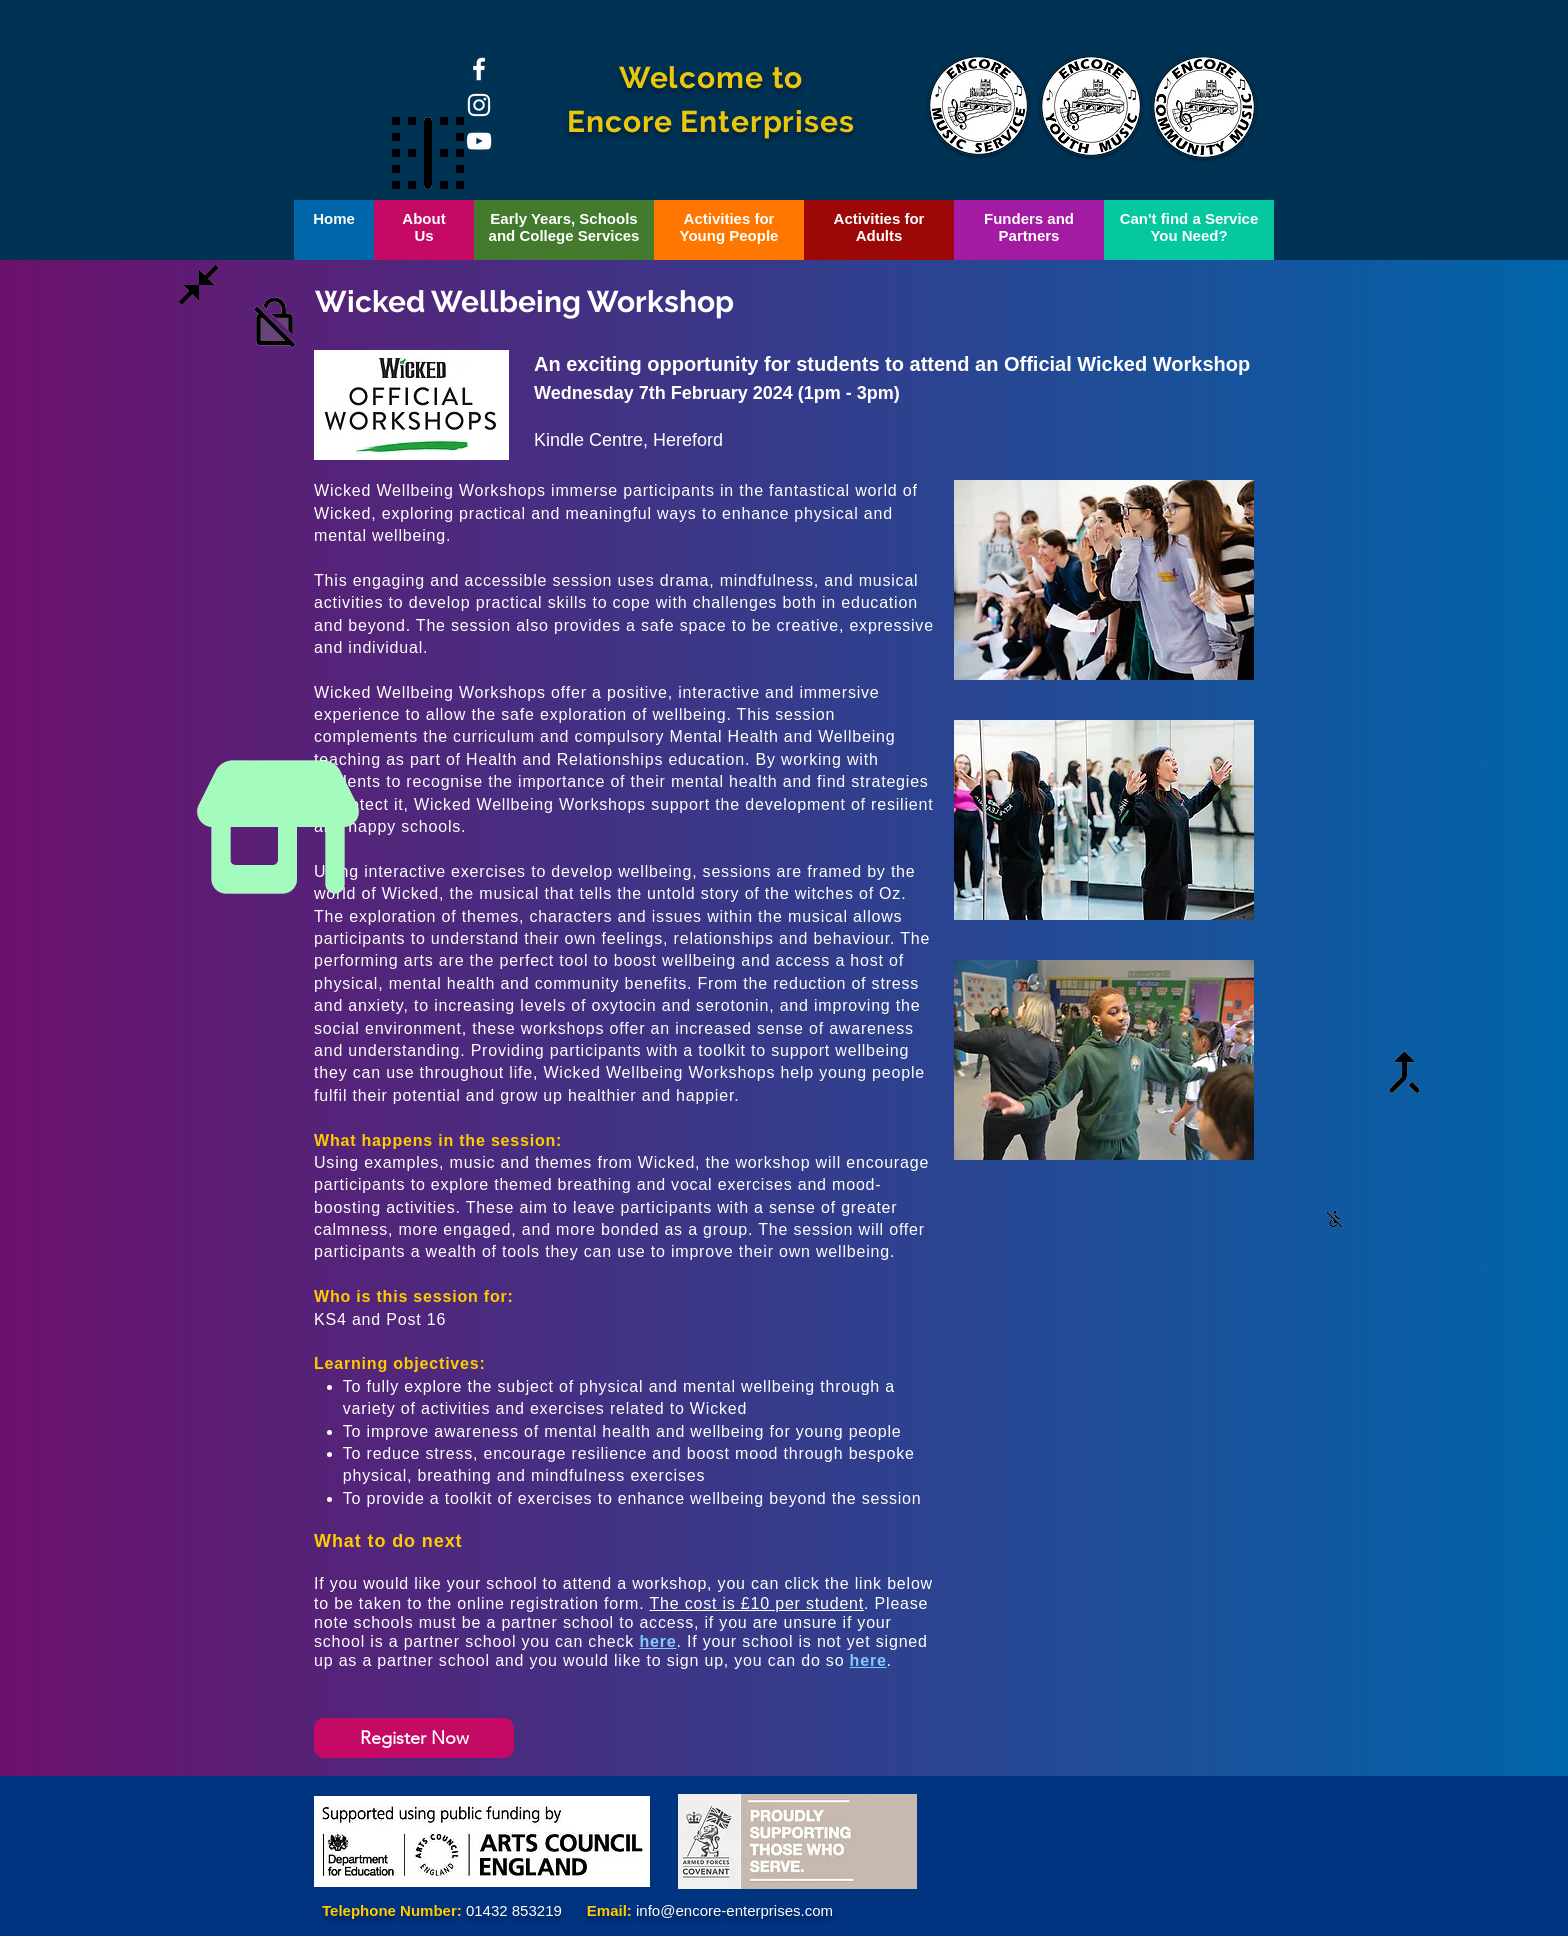  What do you see at coordinates (1404, 1072) in the screenshot?
I see `merge branches or items together` at bounding box center [1404, 1072].